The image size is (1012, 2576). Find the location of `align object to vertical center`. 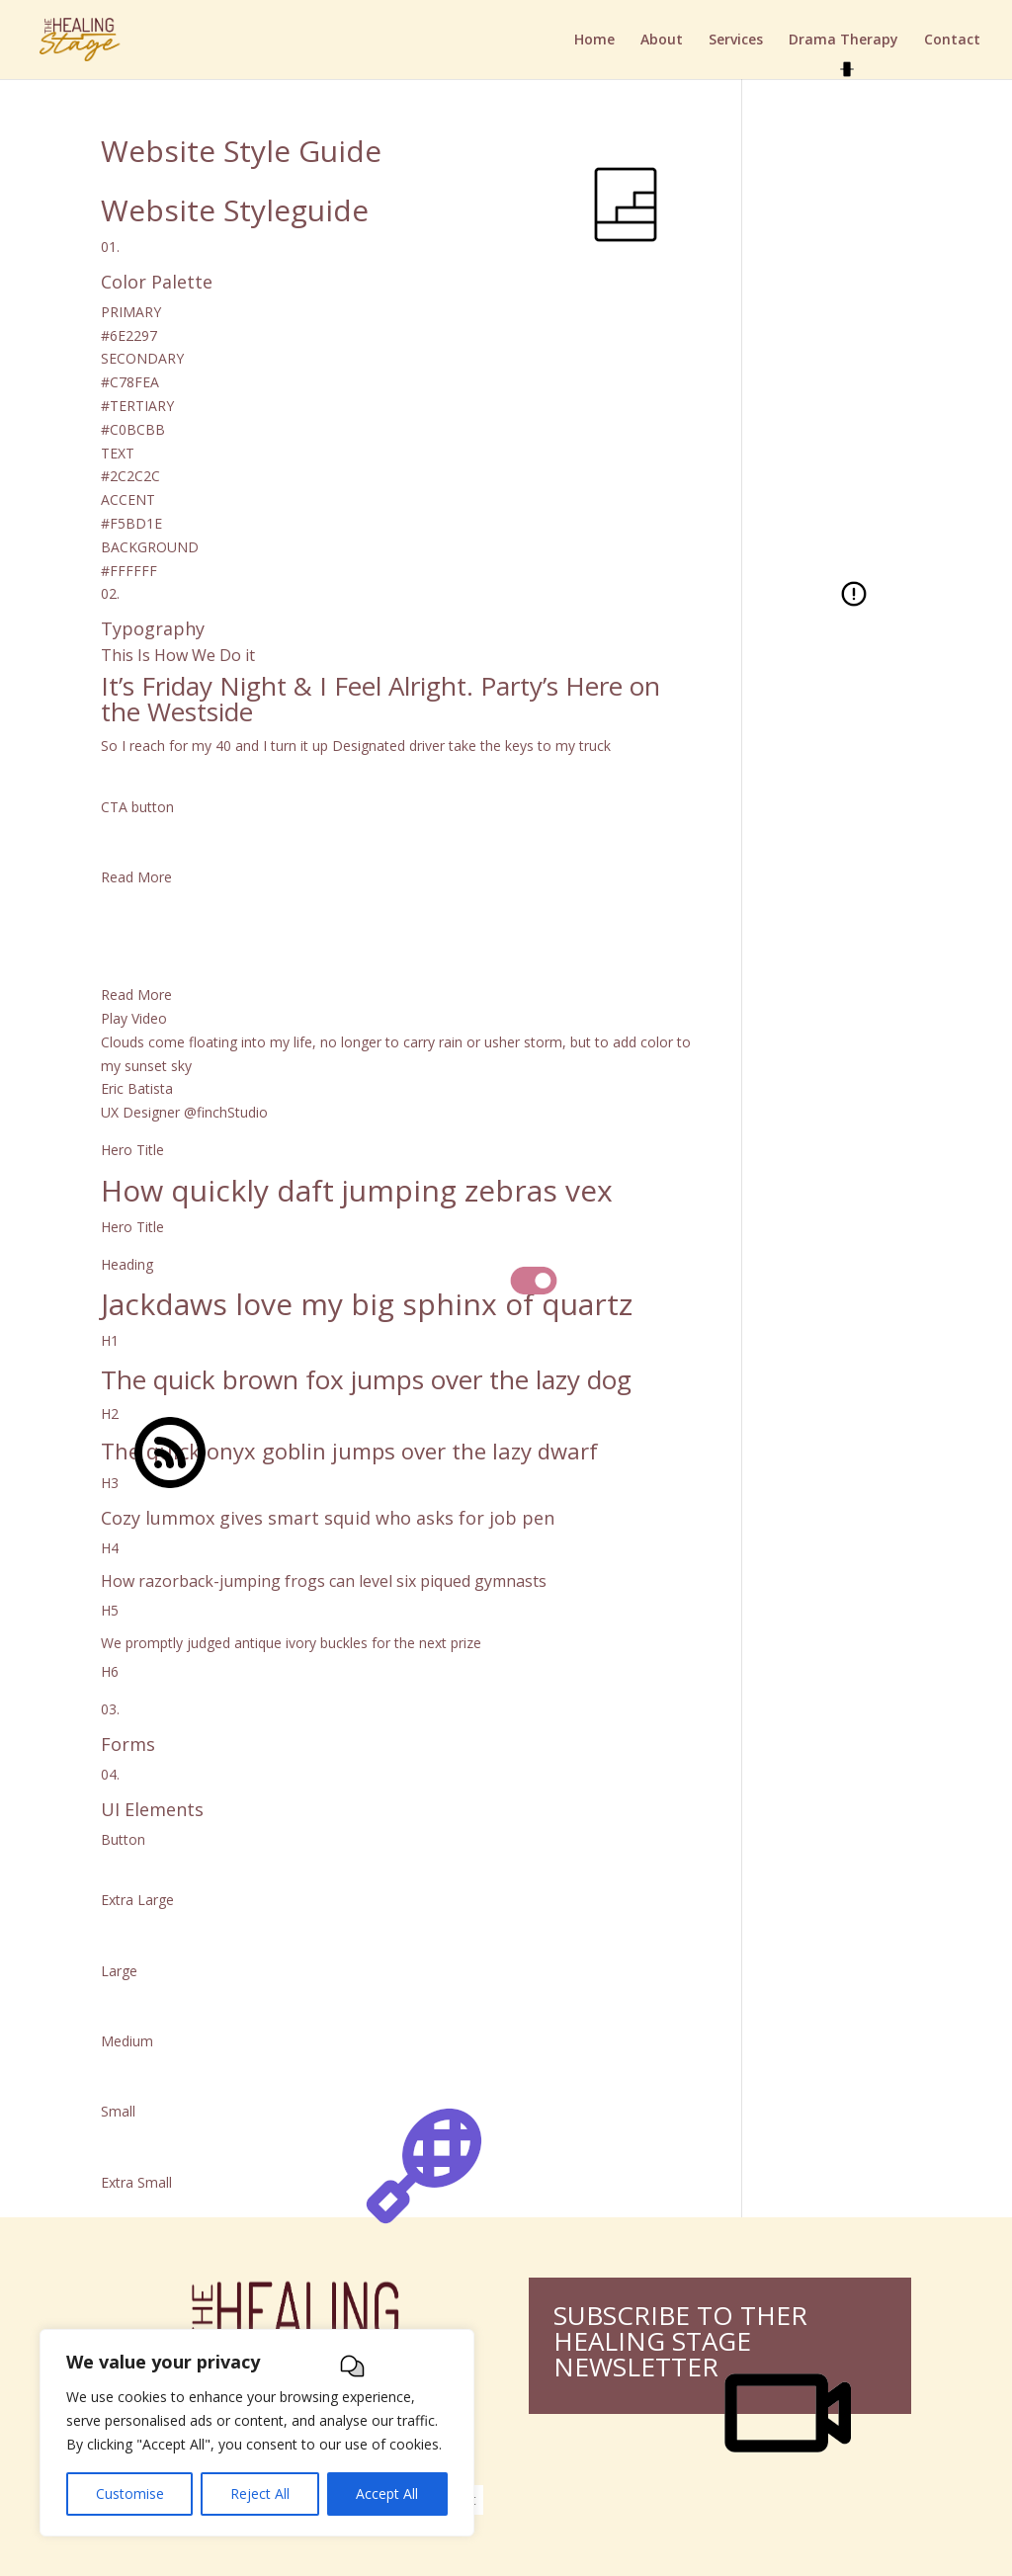

align object to vertical center is located at coordinates (847, 69).